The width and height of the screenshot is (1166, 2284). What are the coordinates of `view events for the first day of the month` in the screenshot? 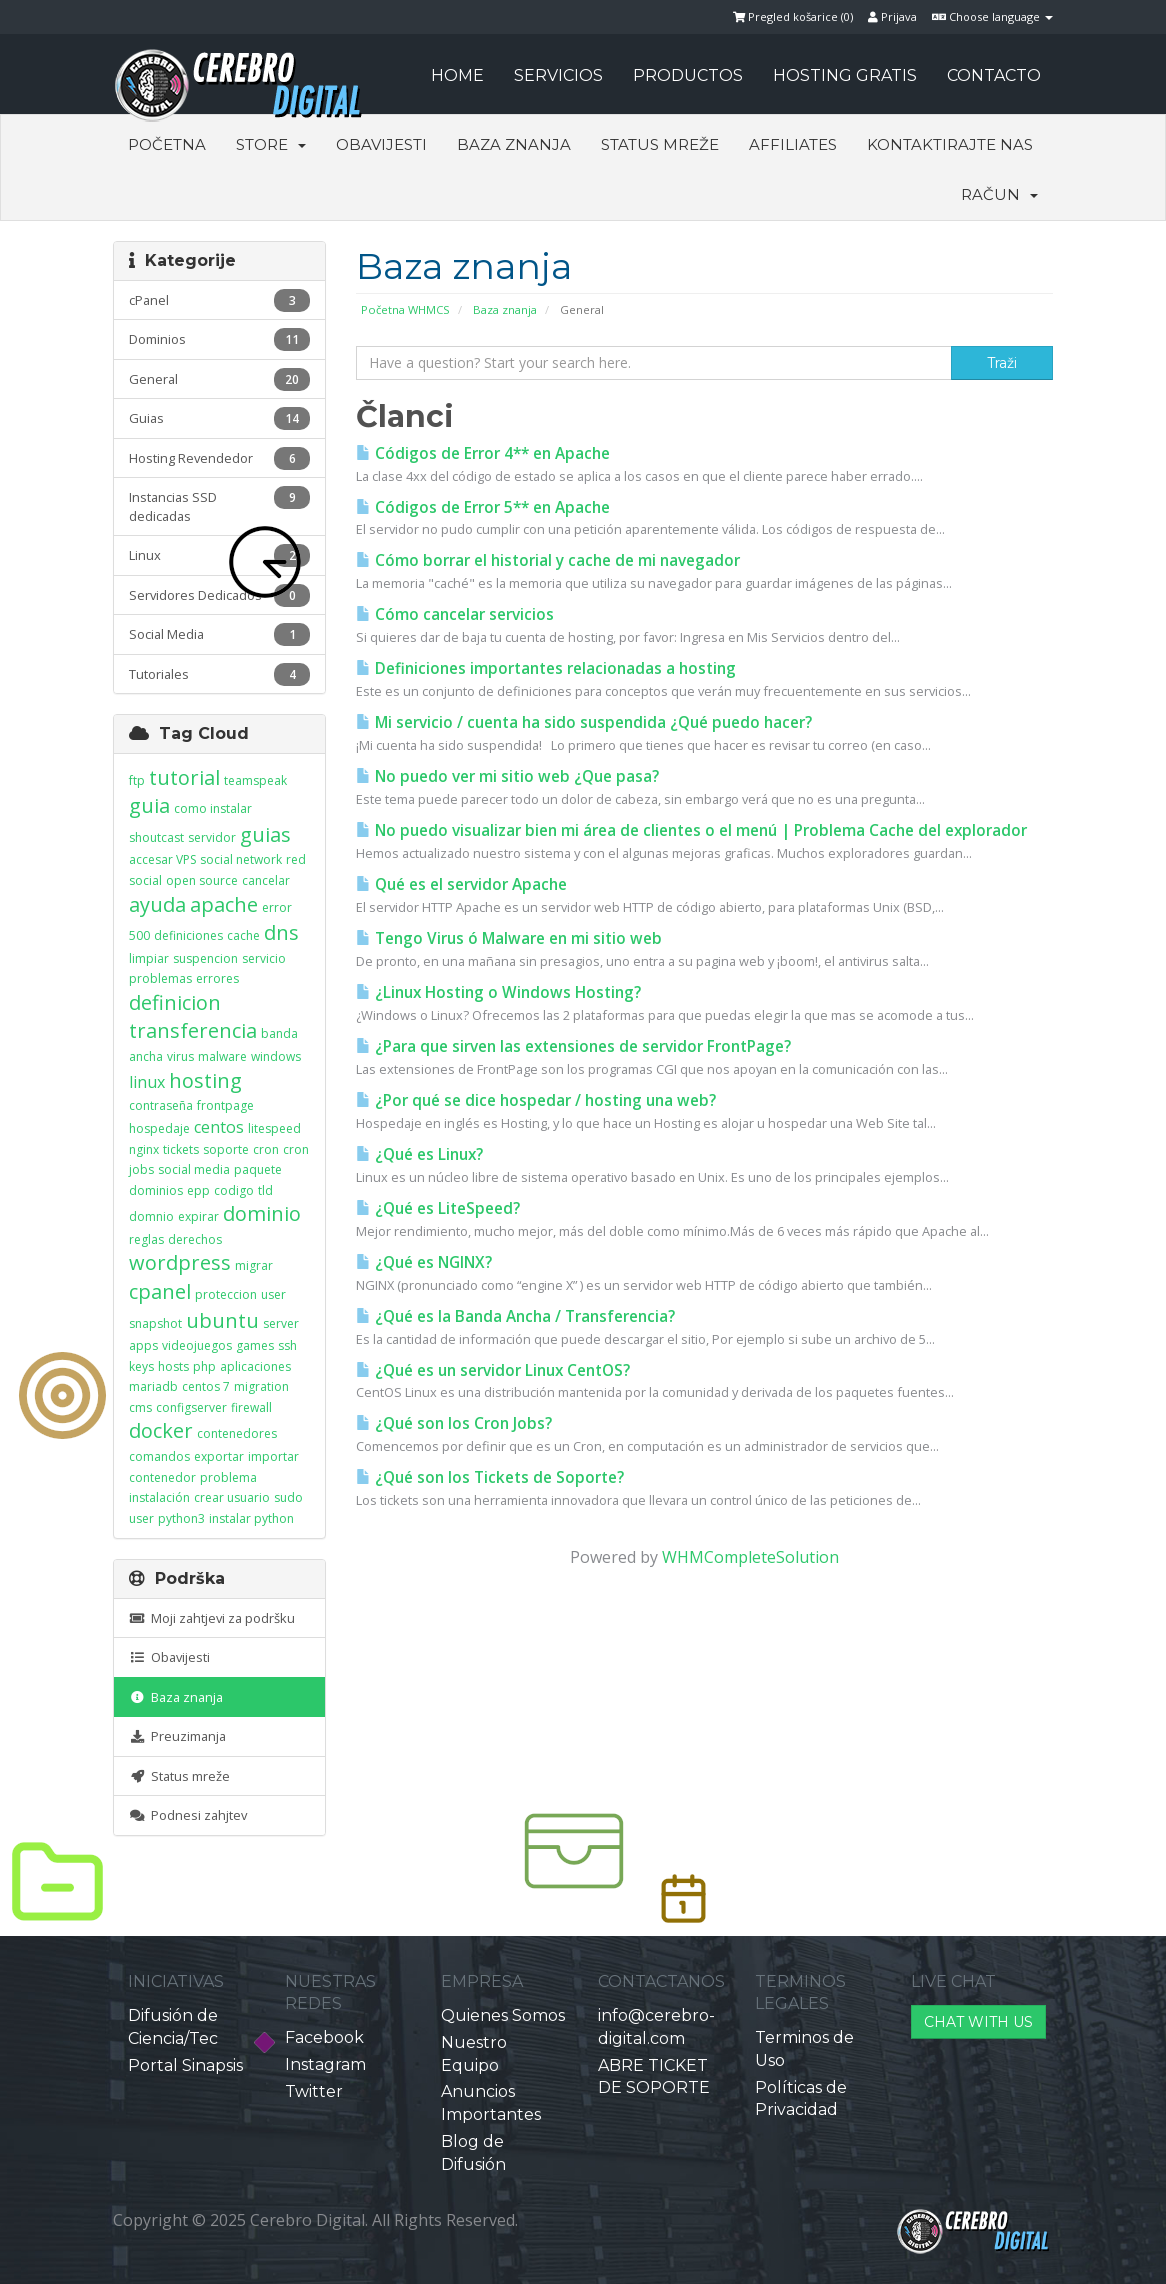 It's located at (683, 1898).